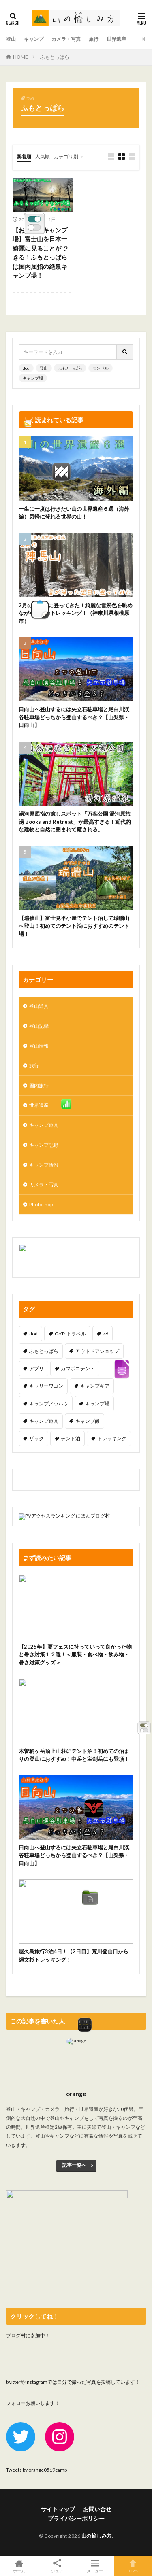 This screenshot has width=152, height=2576. What do you see at coordinates (66, 1104) in the screenshot?
I see `open Numbers spreadsheet app` at bounding box center [66, 1104].